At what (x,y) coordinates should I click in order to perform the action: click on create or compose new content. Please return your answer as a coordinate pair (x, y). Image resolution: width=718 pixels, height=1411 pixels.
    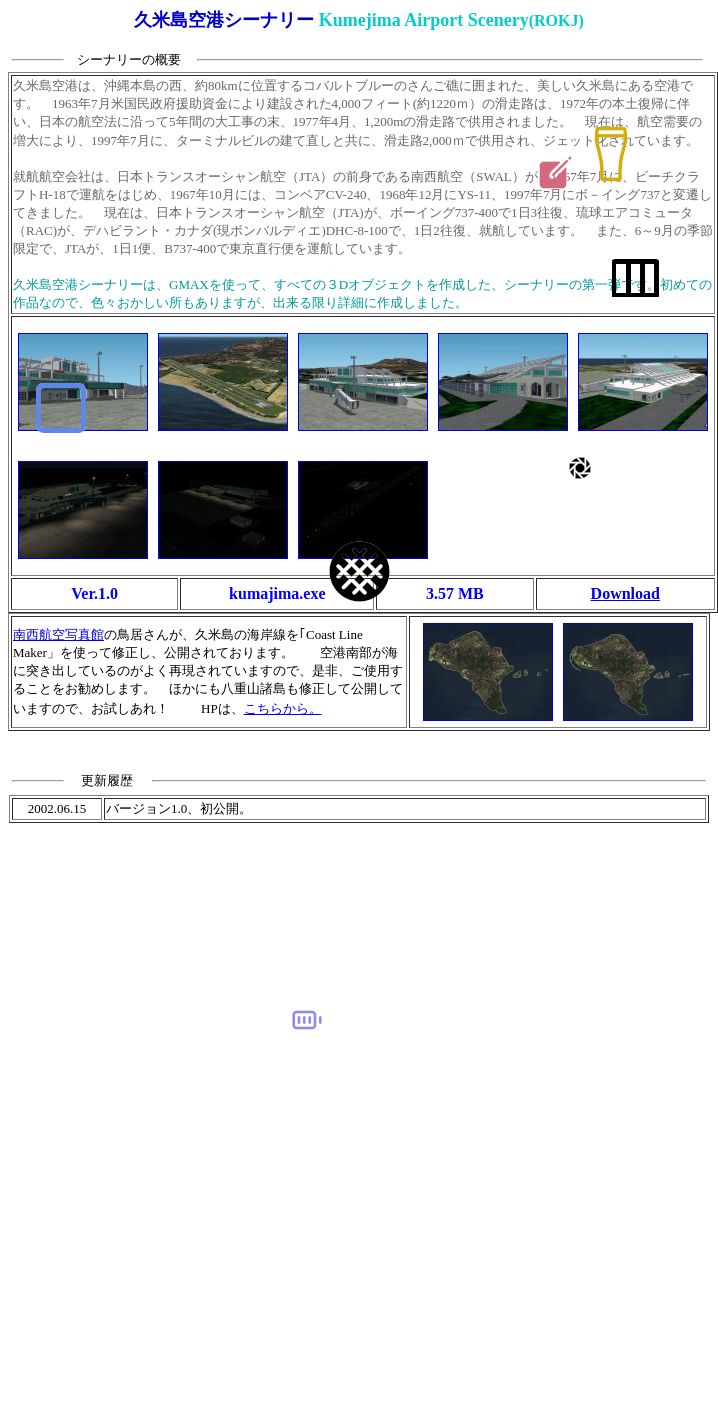
    Looking at the image, I should click on (555, 172).